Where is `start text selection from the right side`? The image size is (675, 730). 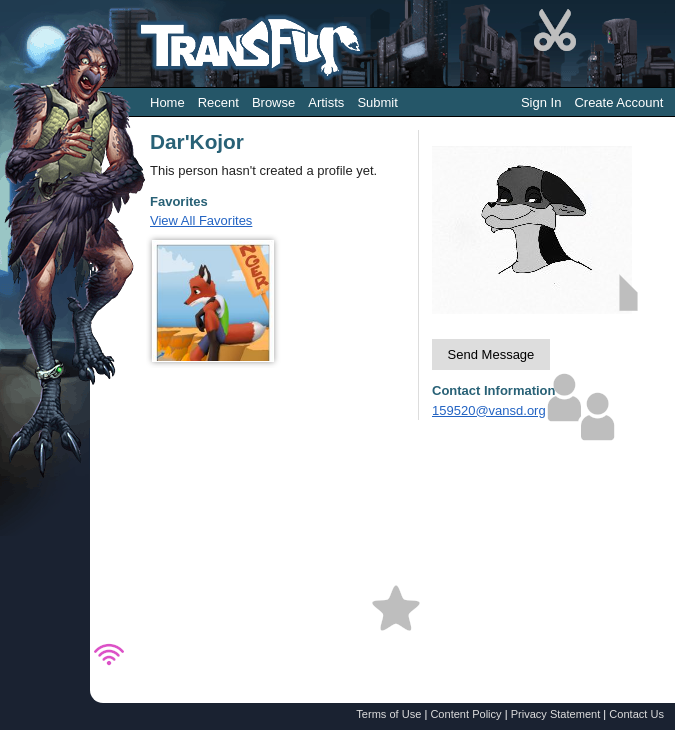 start text selection from the right side is located at coordinates (628, 292).